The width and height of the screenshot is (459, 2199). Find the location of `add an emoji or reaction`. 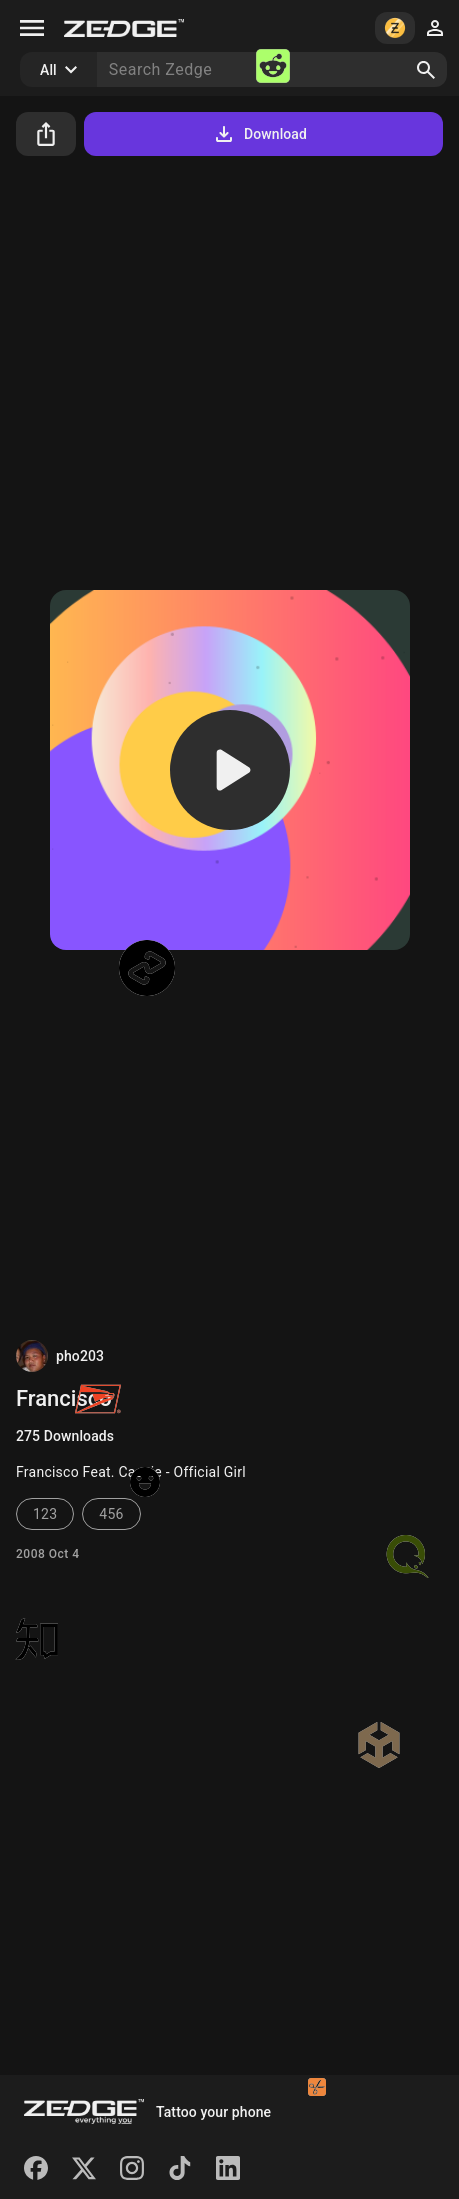

add an emoji or reaction is located at coordinates (145, 1482).